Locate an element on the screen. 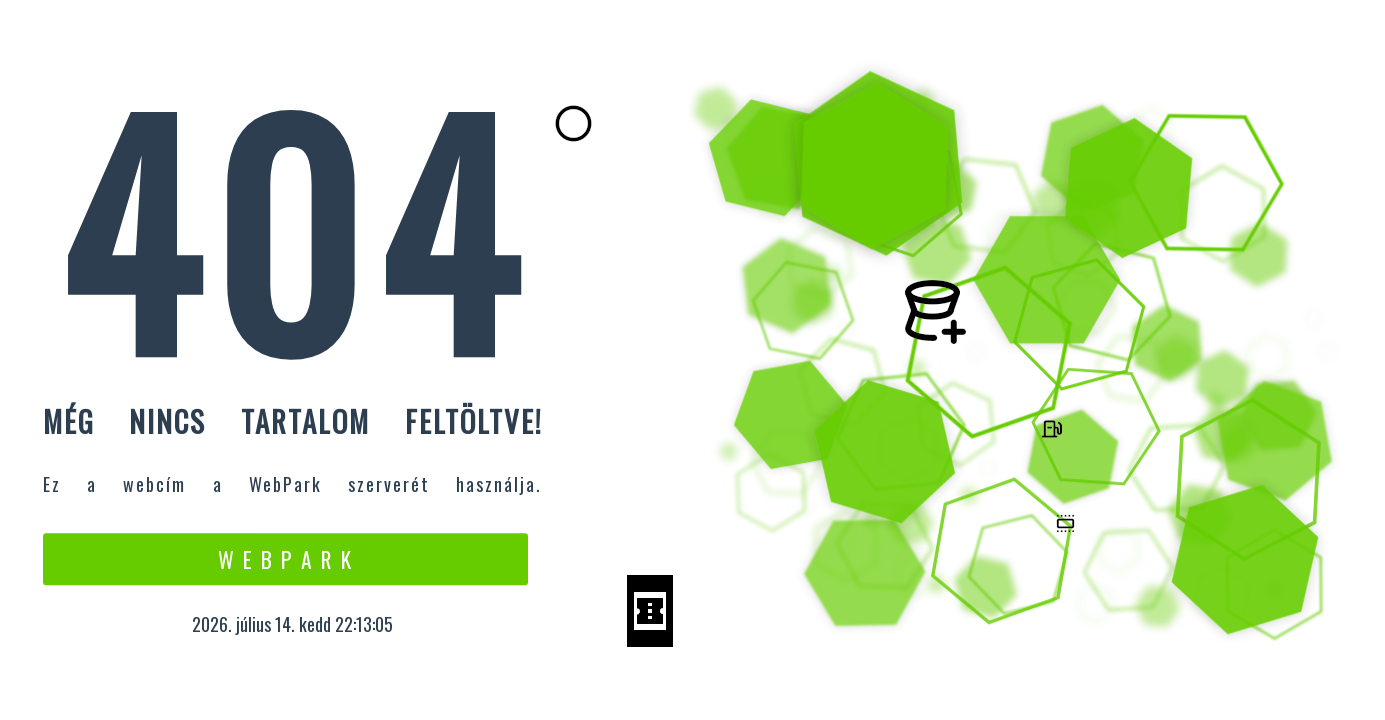  indicates dry clean only care instruction is located at coordinates (573, 123).